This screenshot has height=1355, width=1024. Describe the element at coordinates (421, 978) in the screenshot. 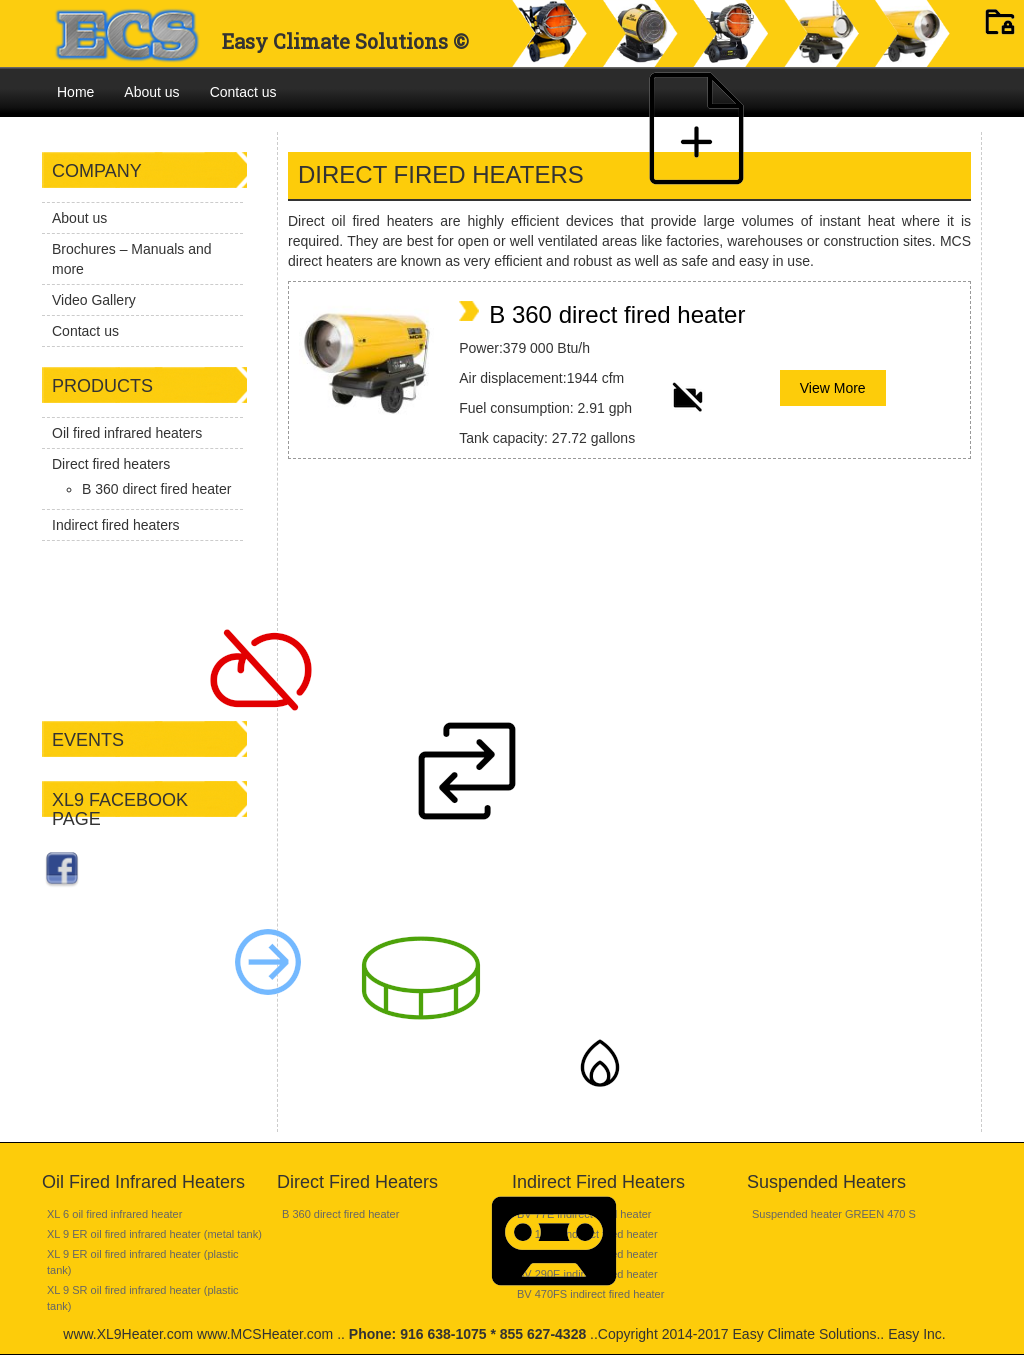

I see `view your coin balance or currency` at that location.